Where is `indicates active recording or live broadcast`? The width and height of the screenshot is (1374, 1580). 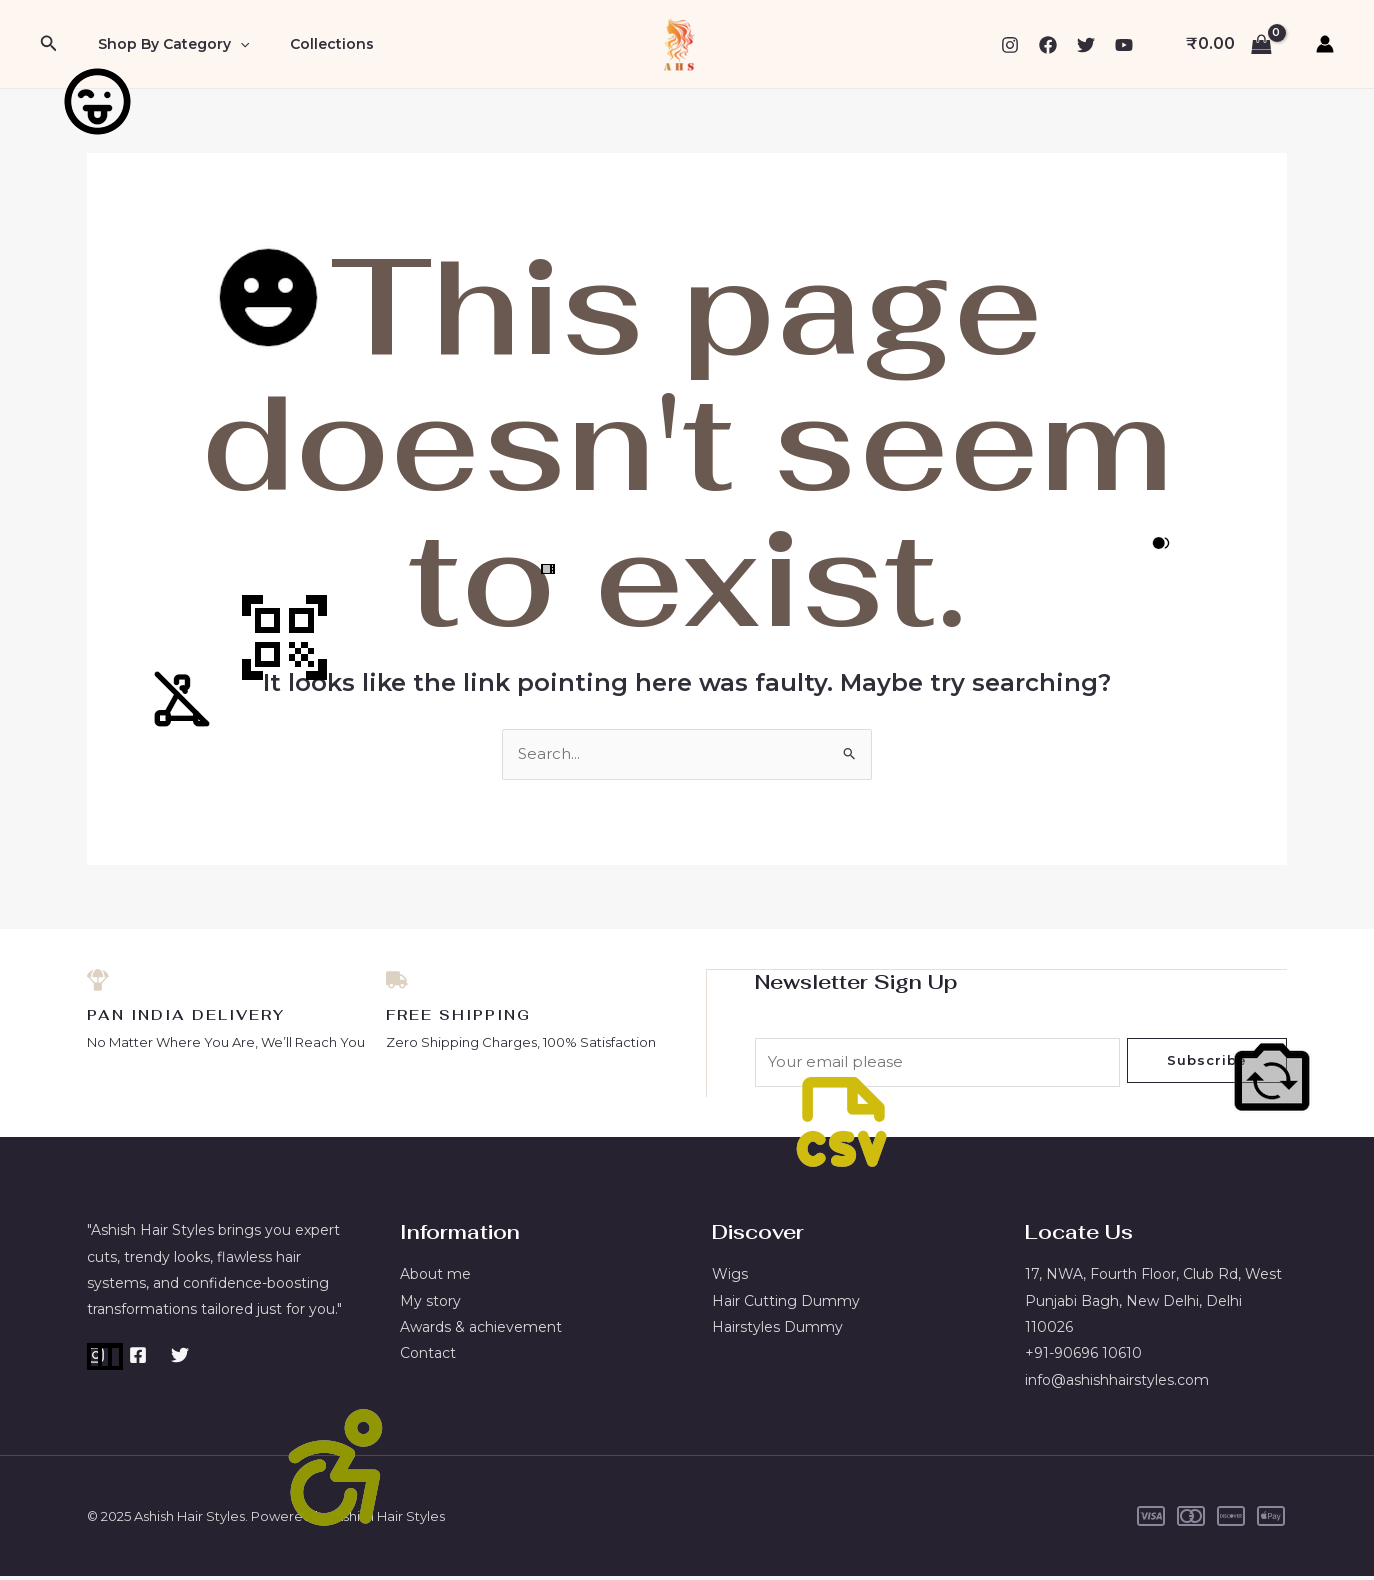
indicates active recording or live broadcast is located at coordinates (1161, 543).